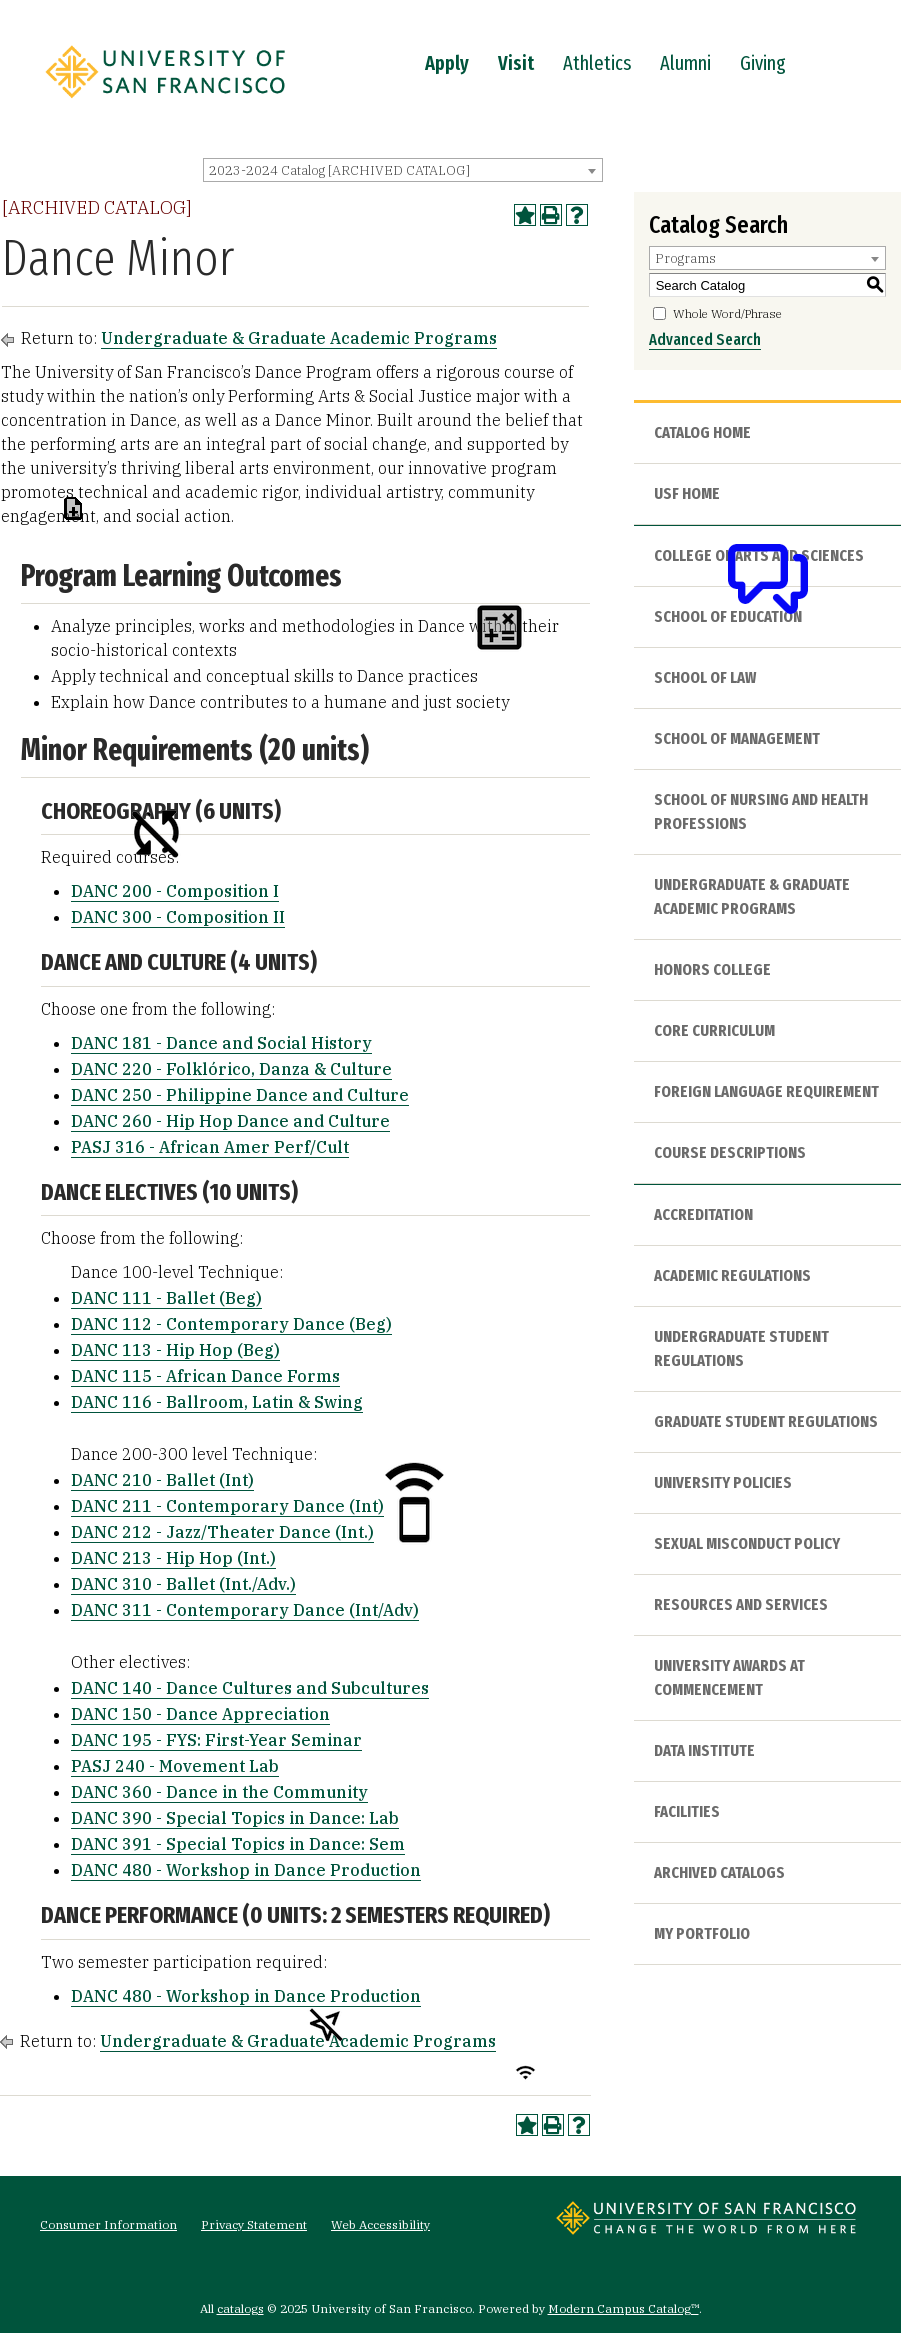 The width and height of the screenshot is (901, 2333). Describe the element at coordinates (325, 2026) in the screenshot. I see `location sharing is disabled` at that location.